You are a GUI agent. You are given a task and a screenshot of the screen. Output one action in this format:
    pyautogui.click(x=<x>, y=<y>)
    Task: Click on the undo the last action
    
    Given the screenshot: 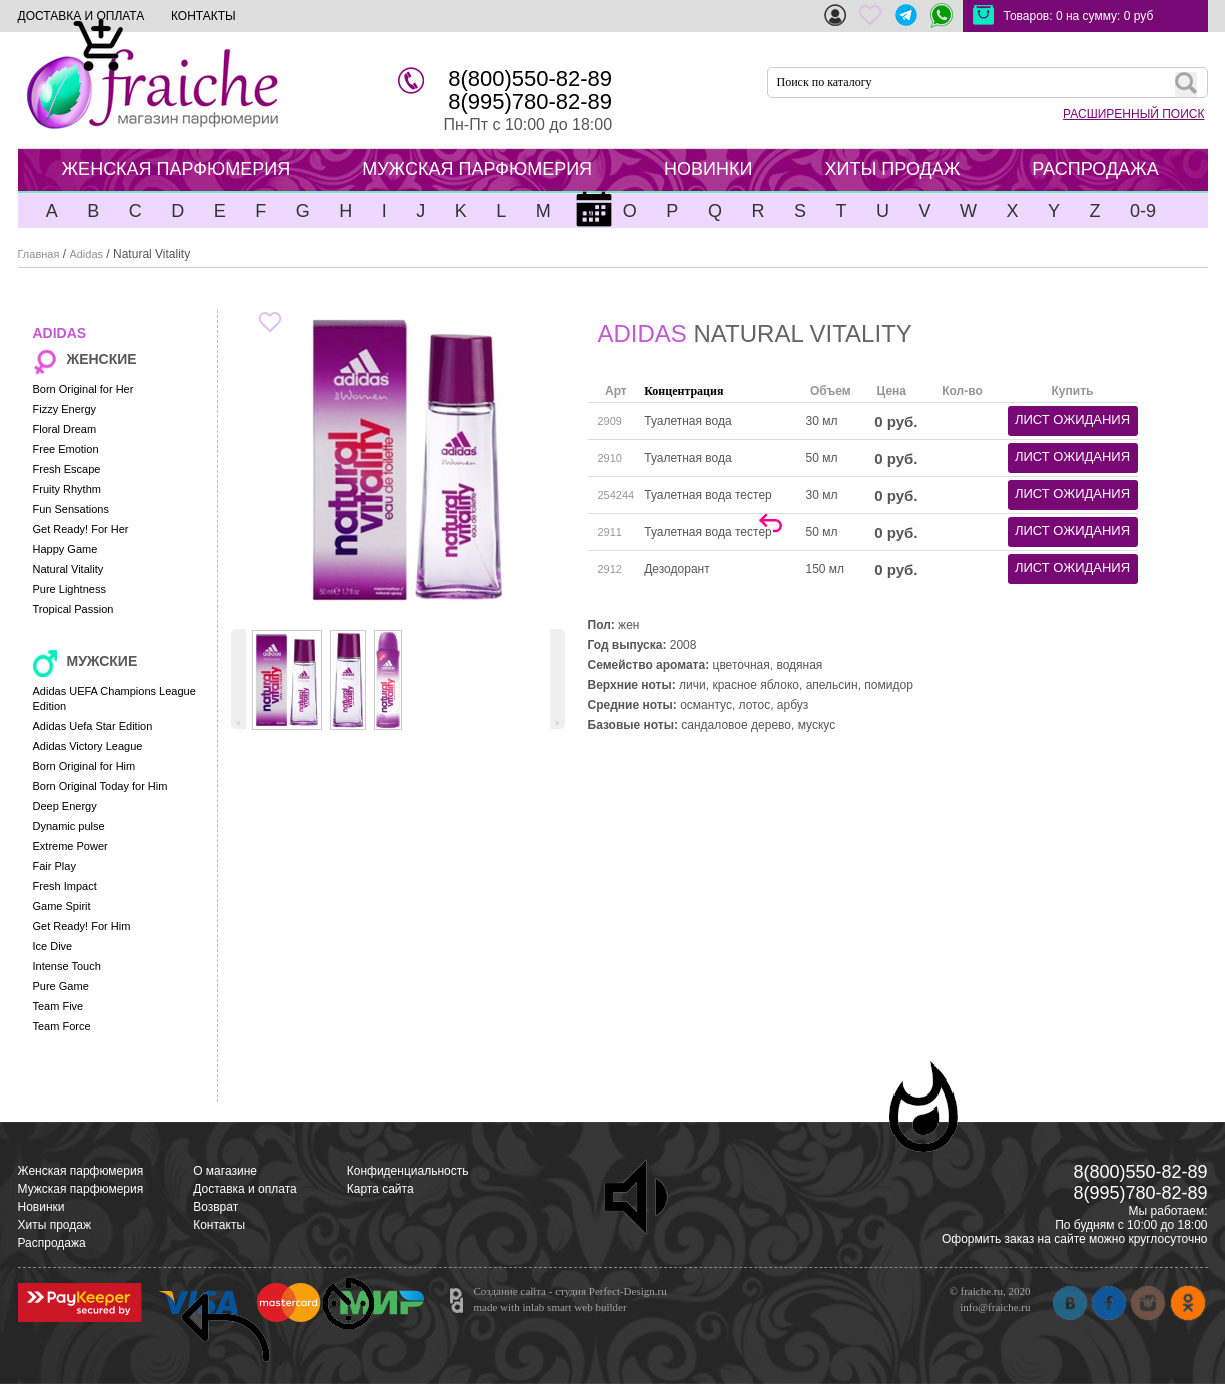 What is the action you would take?
    pyautogui.click(x=770, y=523)
    